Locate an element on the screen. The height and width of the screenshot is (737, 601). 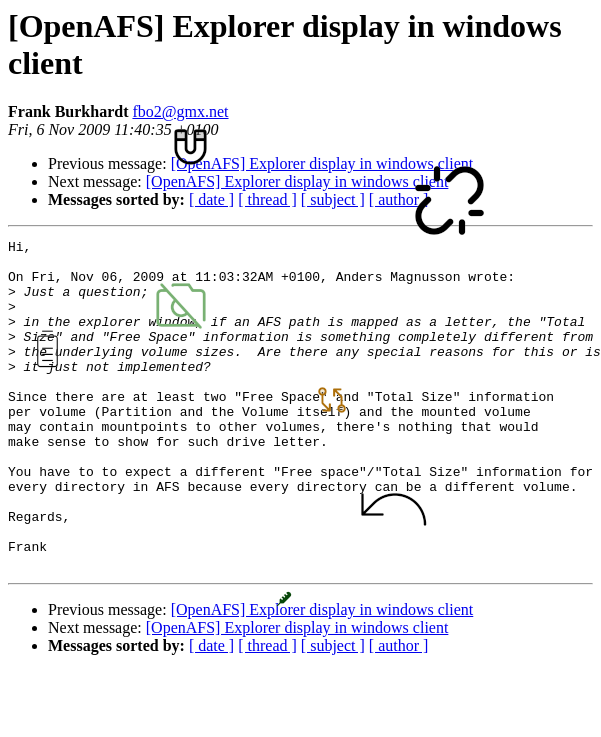
undo previous action is located at coordinates (395, 507).